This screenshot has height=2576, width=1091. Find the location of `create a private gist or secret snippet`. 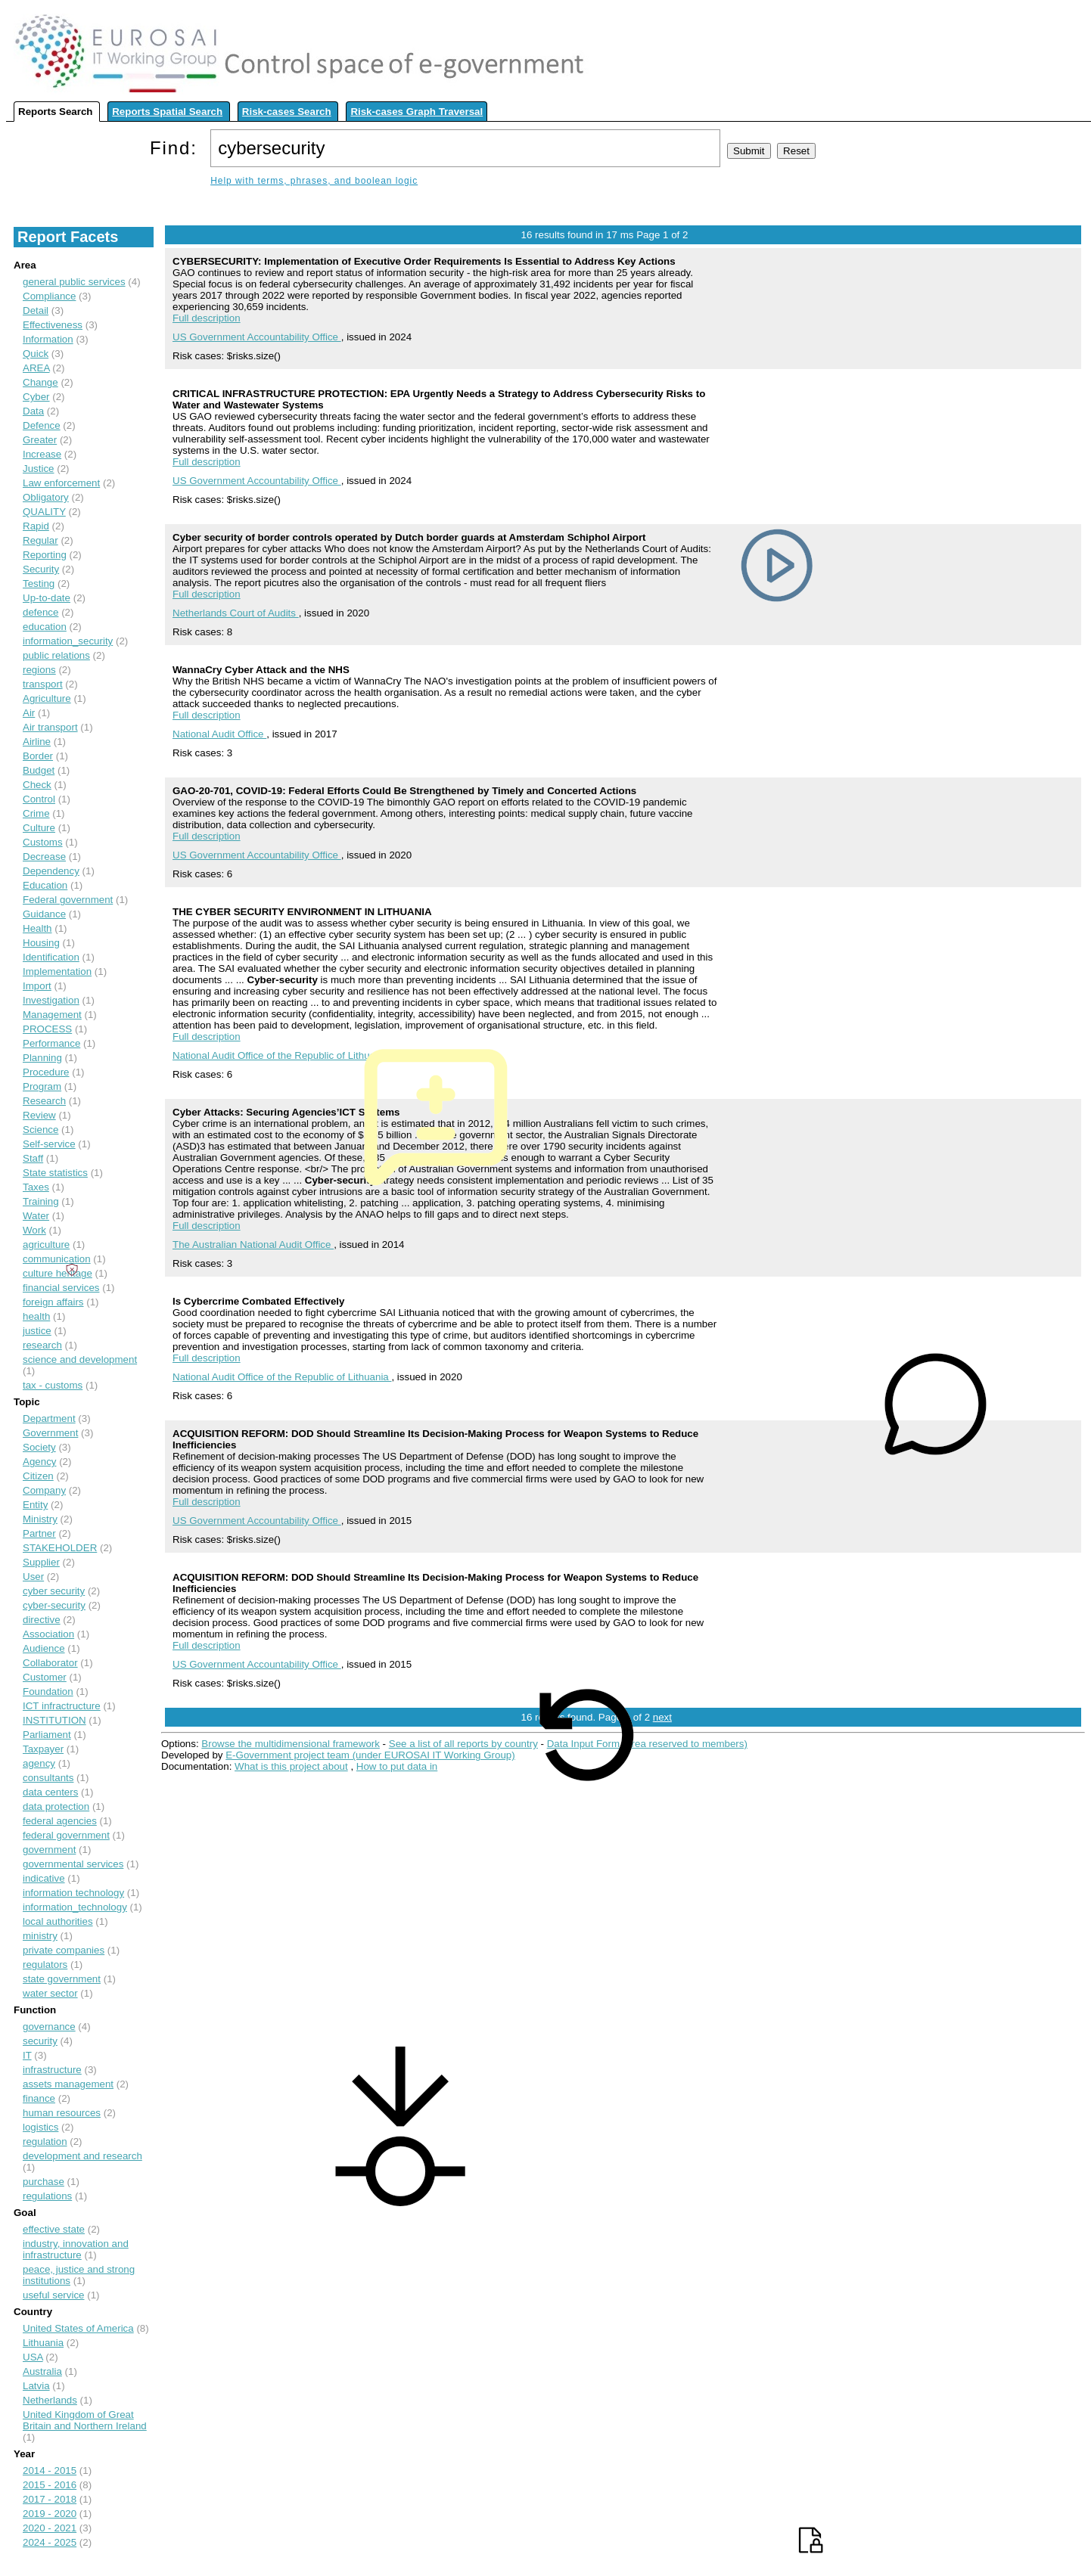

create a private gist or secret snippet is located at coordinates (810, 2540).